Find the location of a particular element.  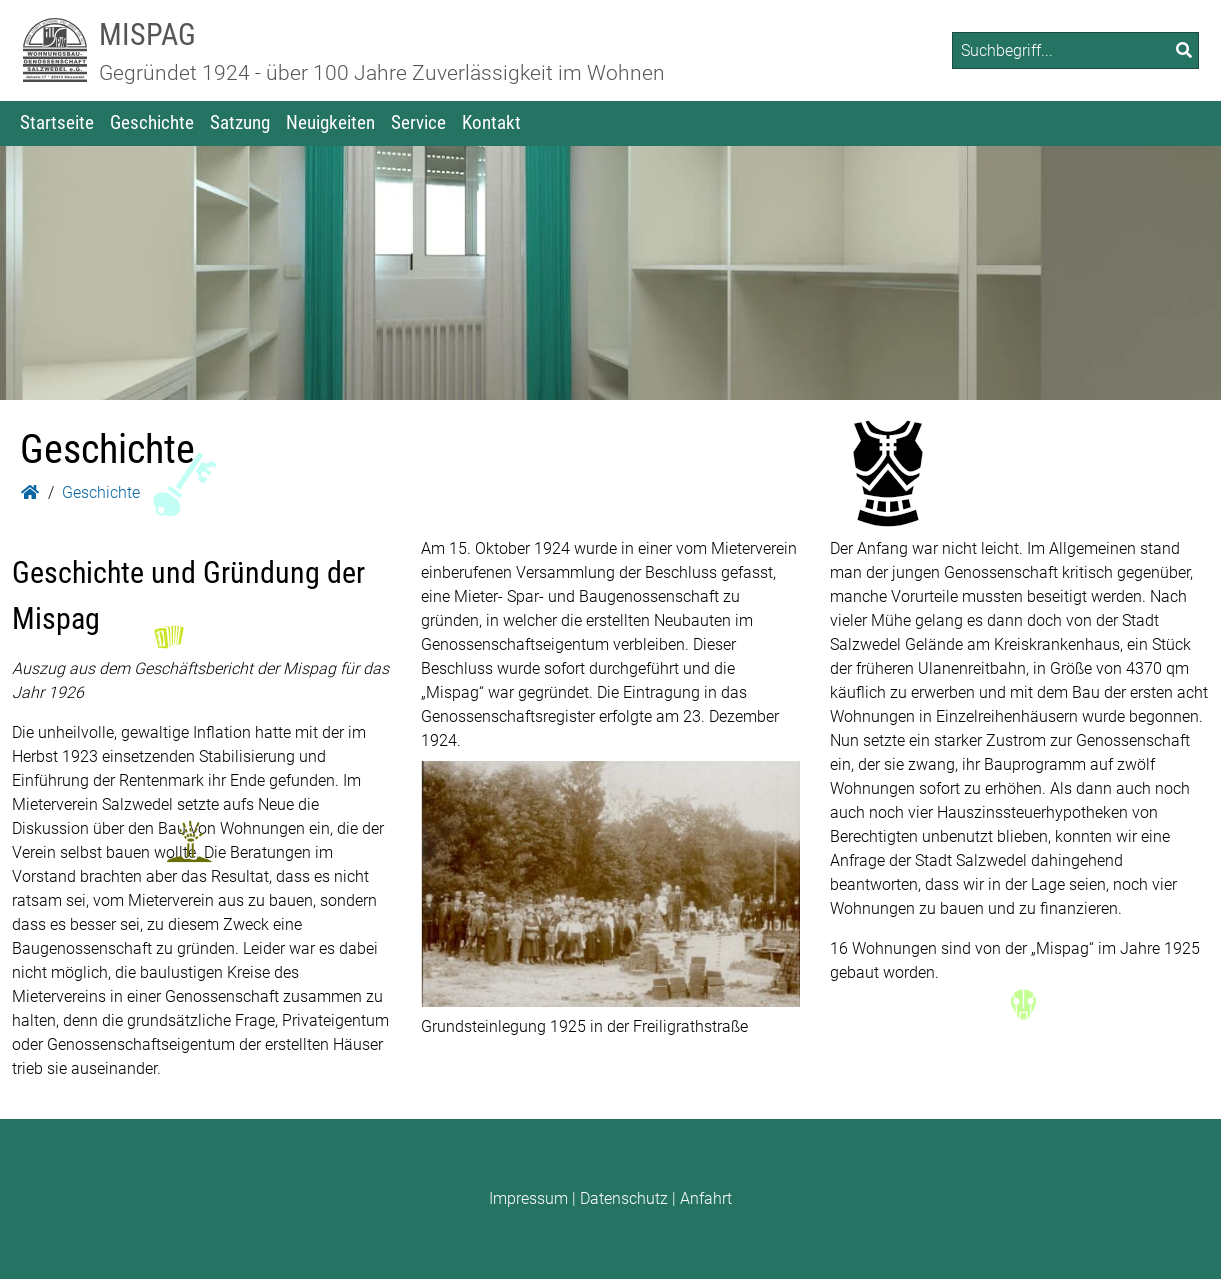

access security or authentication settings is located at coordinates (185, 484).